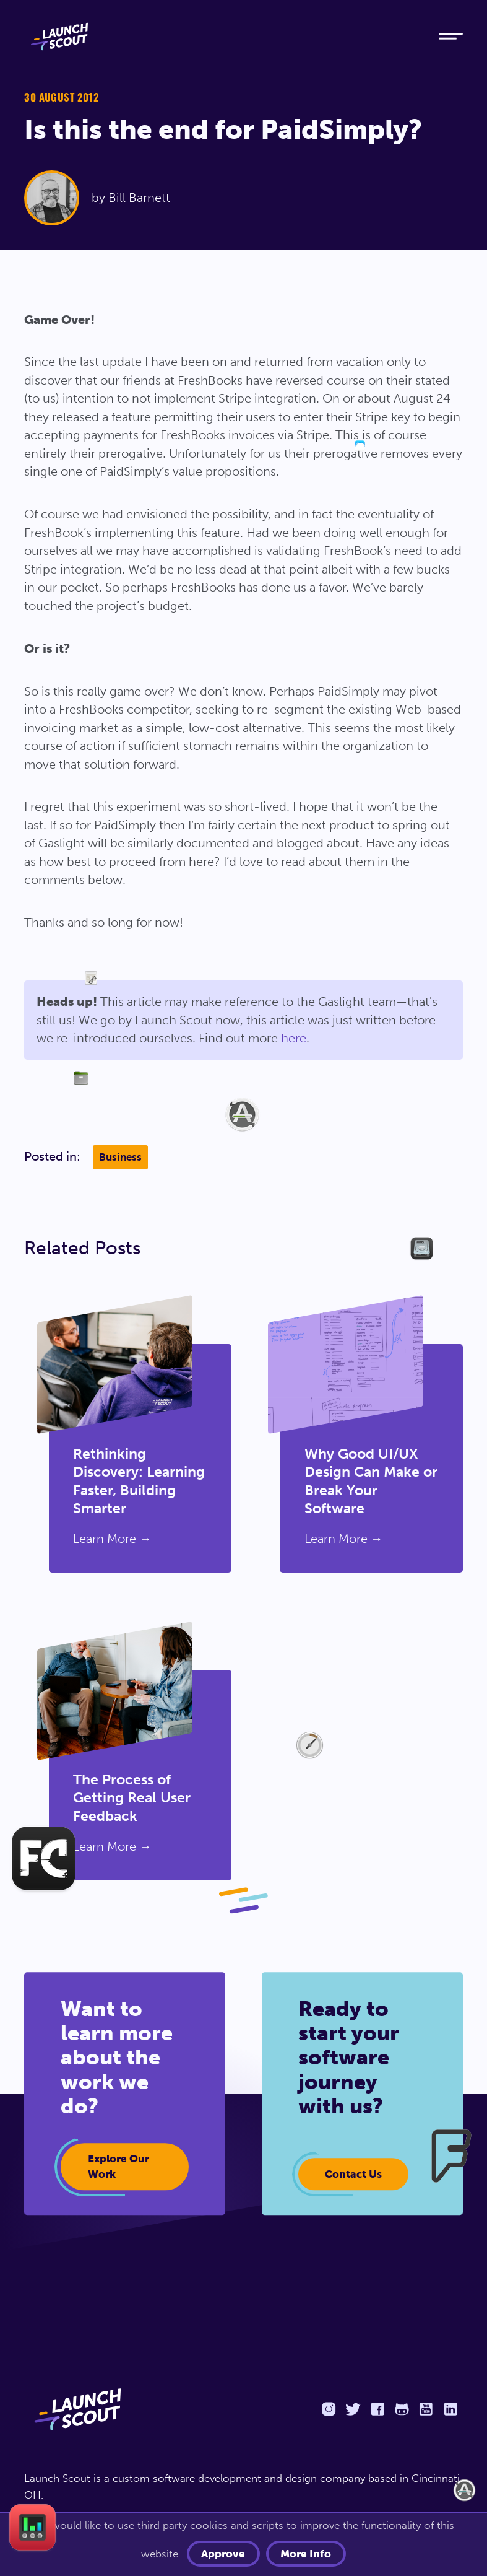 The image size is (487, 2576). What do you see at coordinates (242, 1114) in the screenshot?
I see `check for available software updates` at bounding box center [242, 1114].